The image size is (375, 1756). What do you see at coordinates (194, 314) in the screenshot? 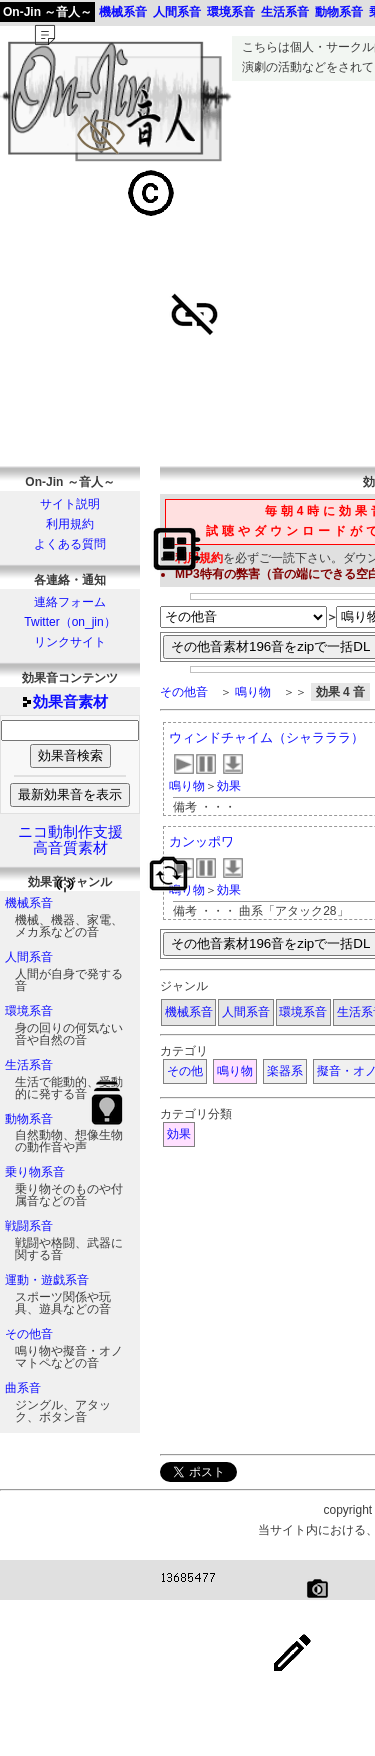
I see `unlink or disconnect a shared item` at bounding box center [194, 314].